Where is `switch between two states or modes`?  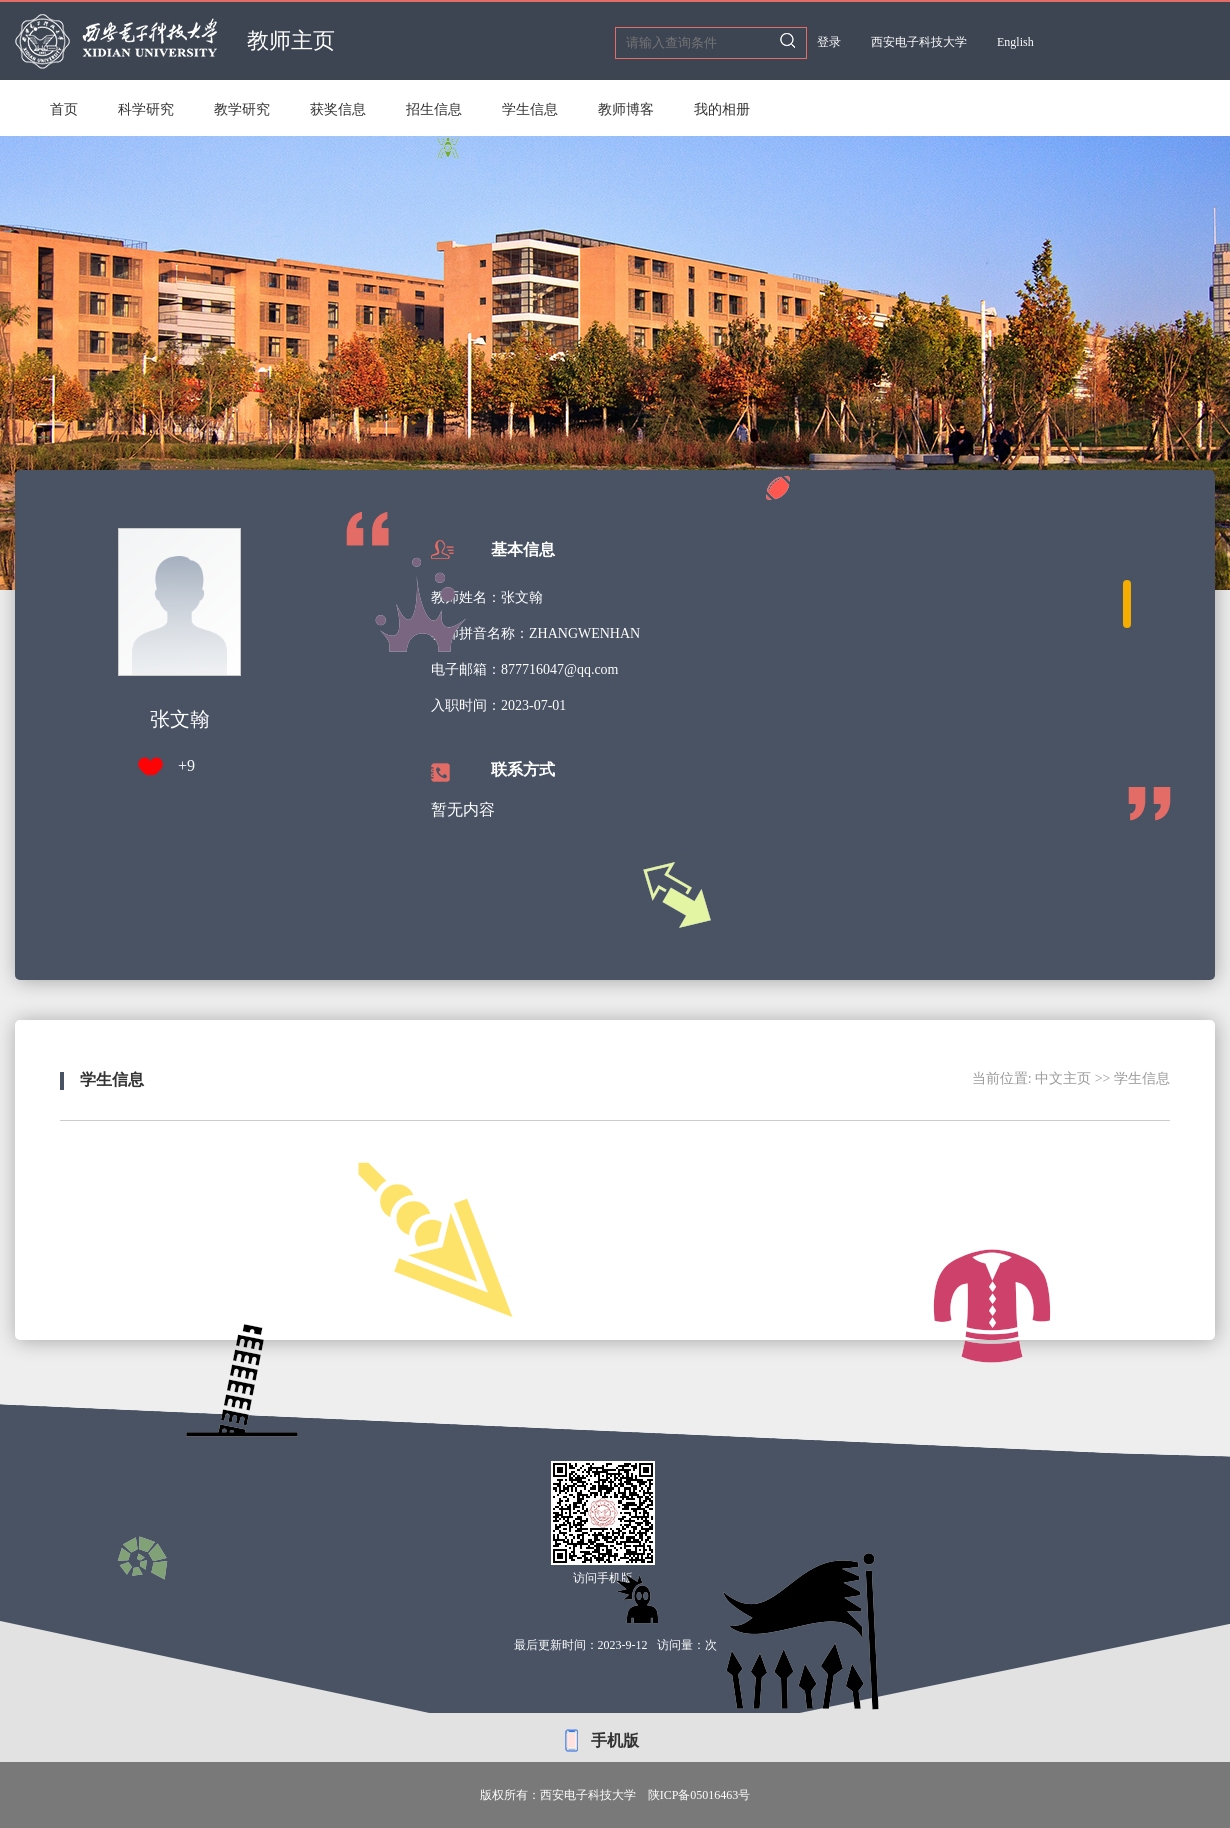 switch between two states or modes is located at coordinates (677, 895).